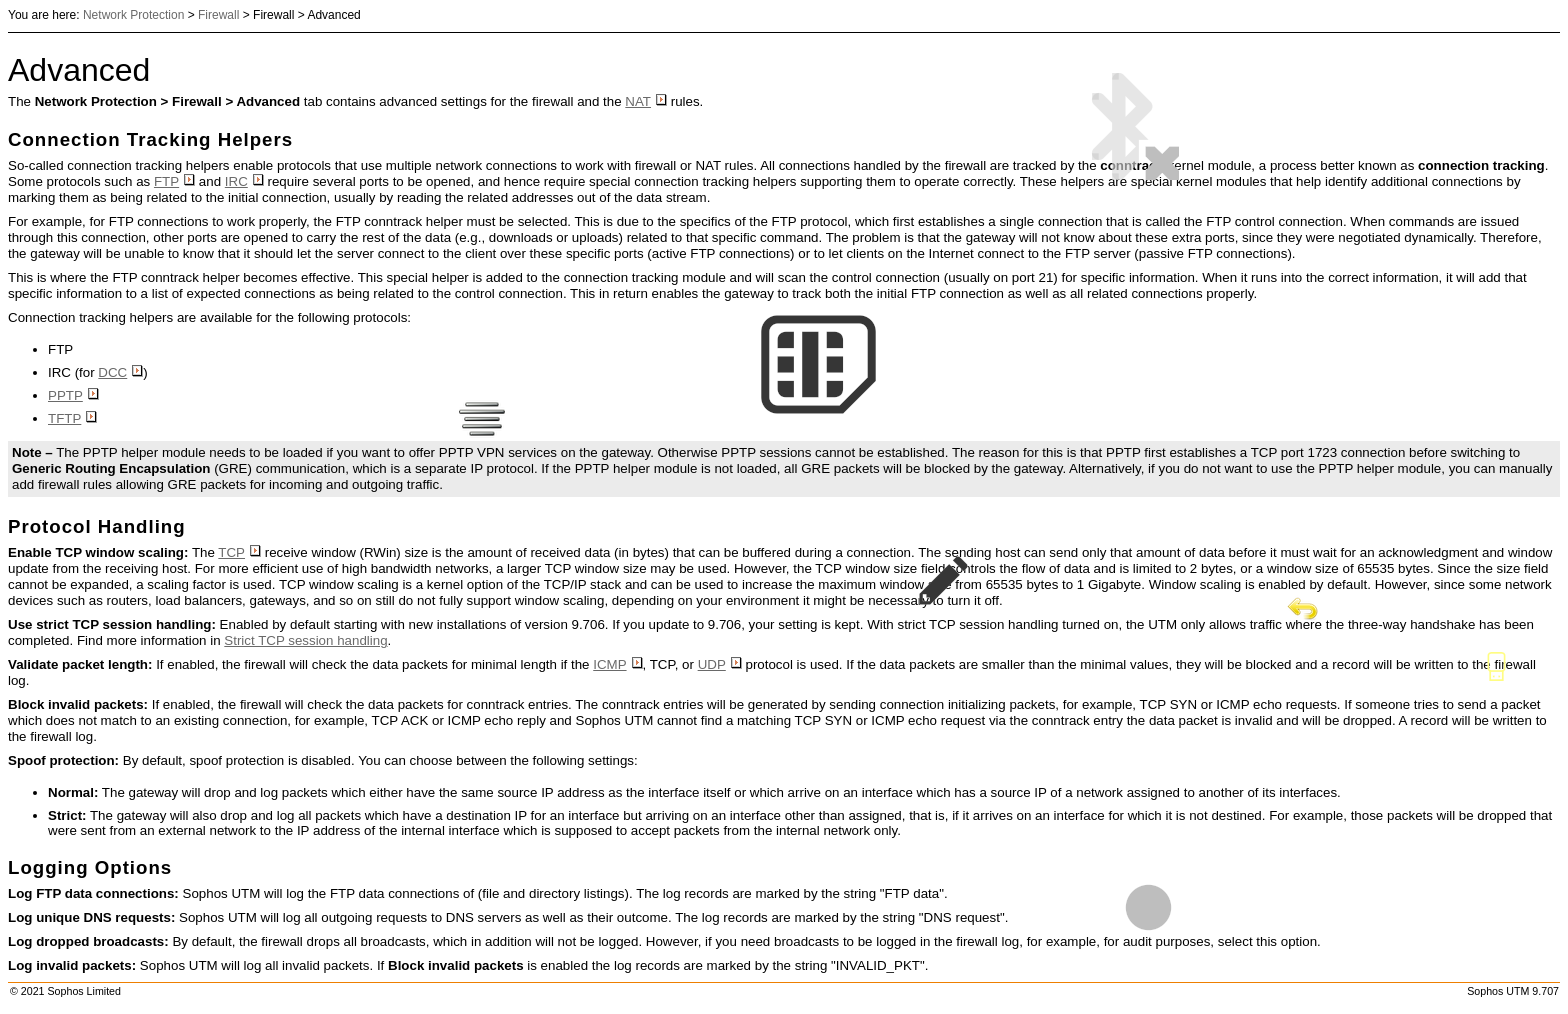  Describe the element at coordinates (1125, 126) in the screenshot. I see `bluetooth is currently disabled` at that location.